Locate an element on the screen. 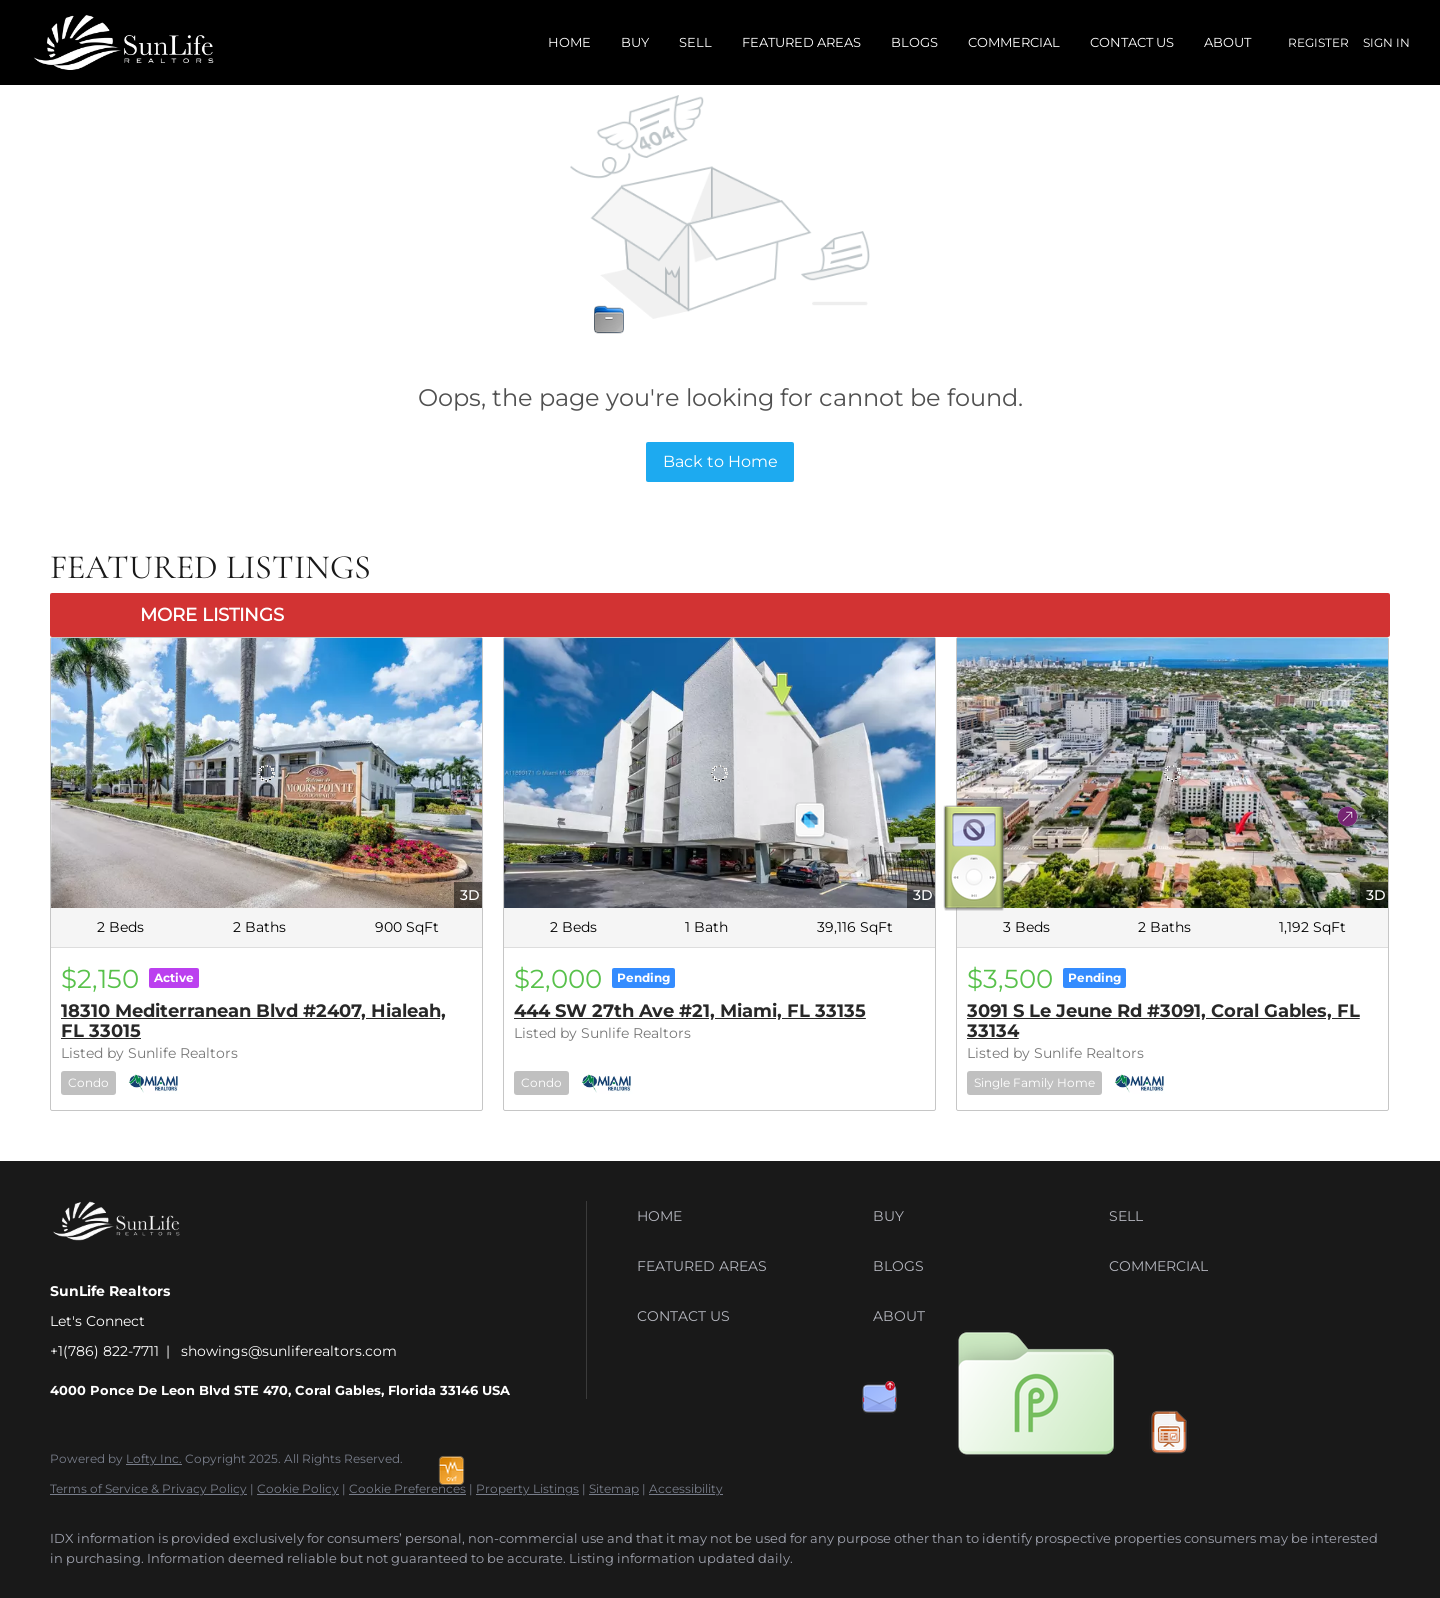 This screenshot has width=1440, height=1598. indicates a symbolic link or shortcut to another file is located at coordinates (1347, 816).